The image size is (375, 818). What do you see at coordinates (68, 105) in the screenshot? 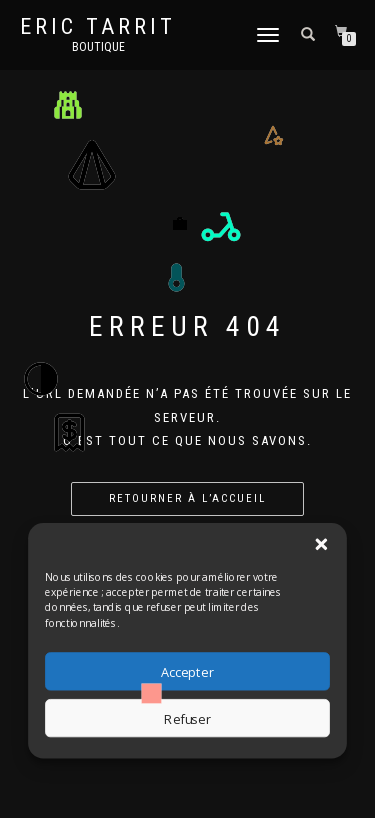
I see `indicates a hindu temple or religious site` at bounding box center [68, 105].